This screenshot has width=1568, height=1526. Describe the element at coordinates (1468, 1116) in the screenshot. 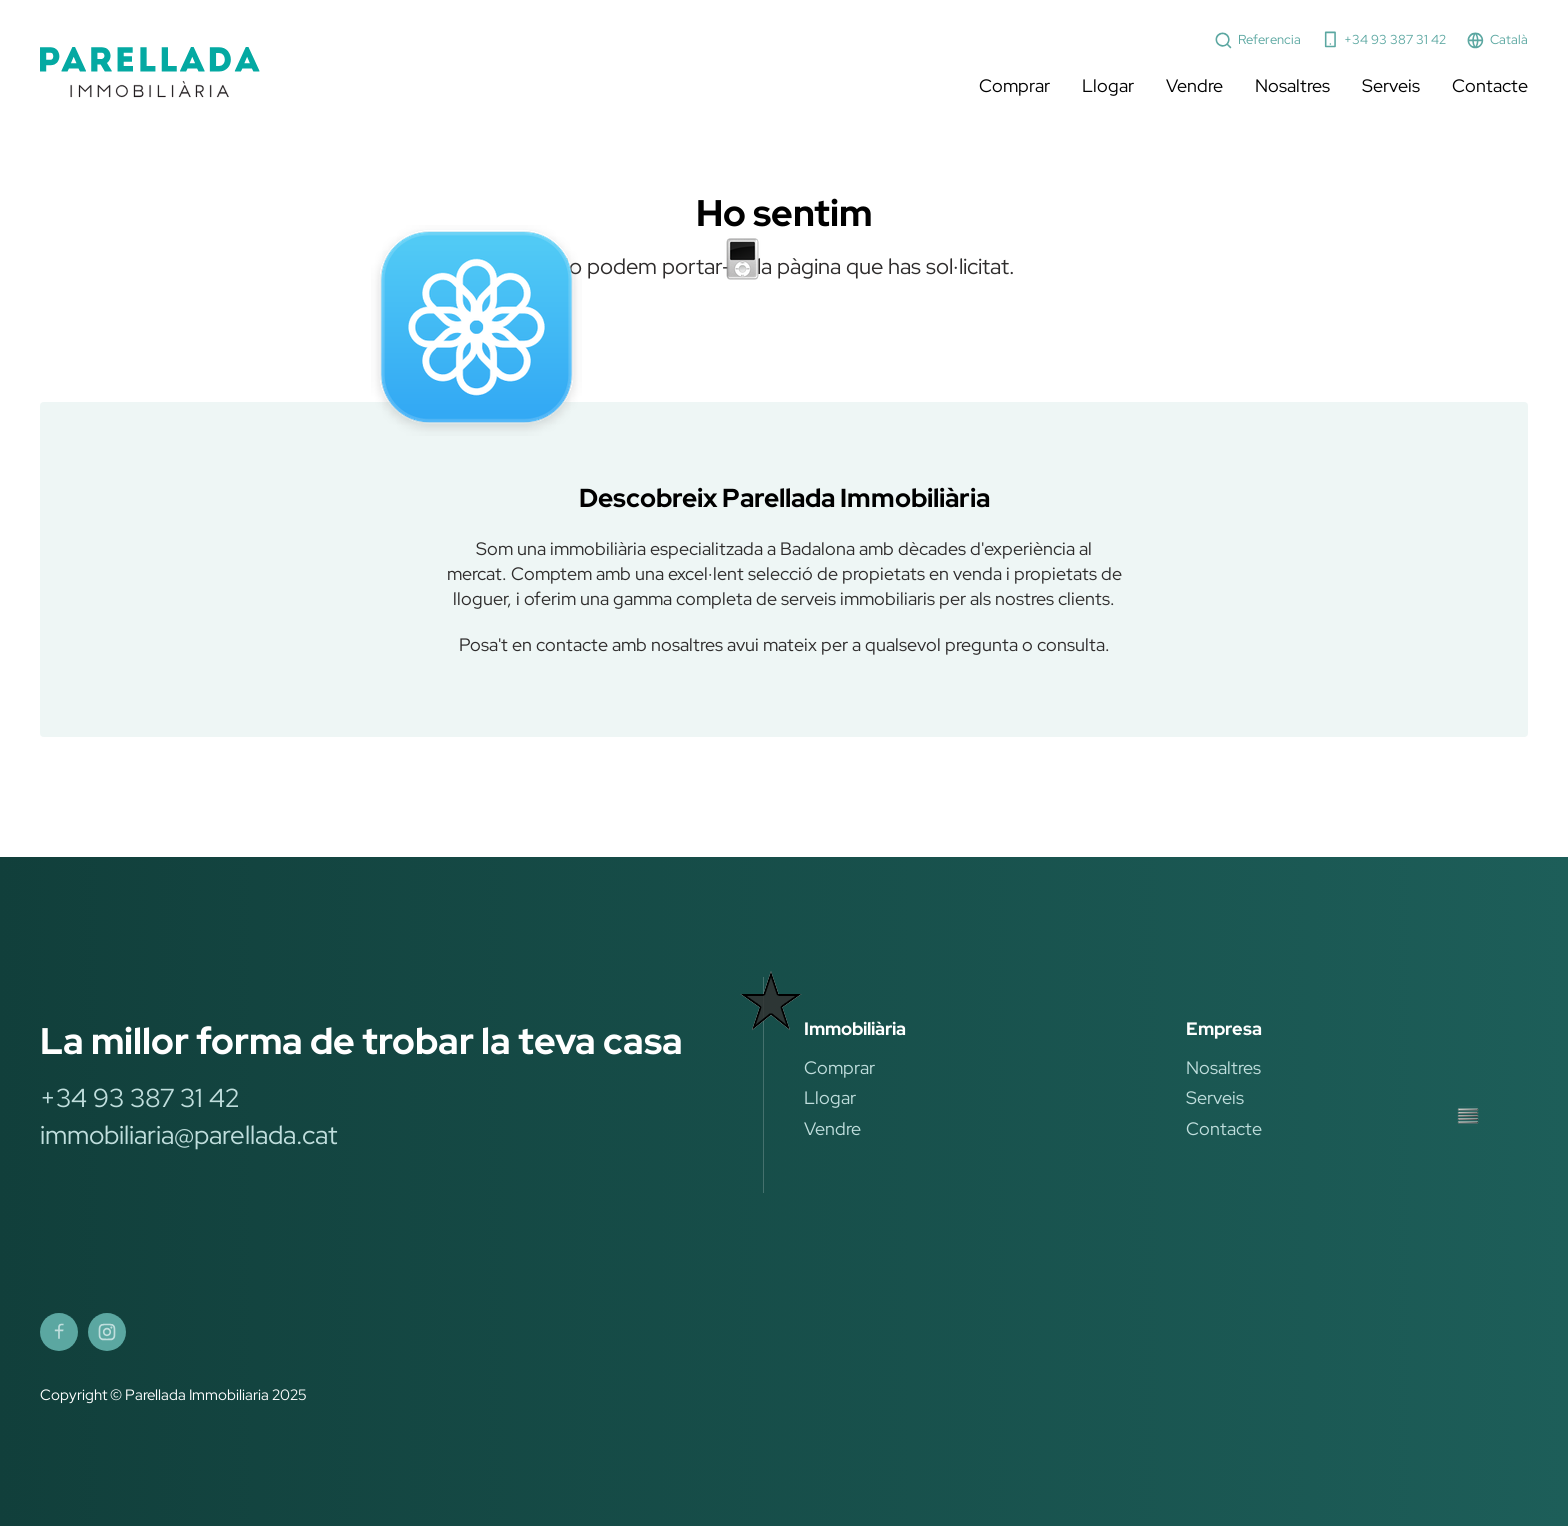

I see `justify text to fill both margins` at that location.